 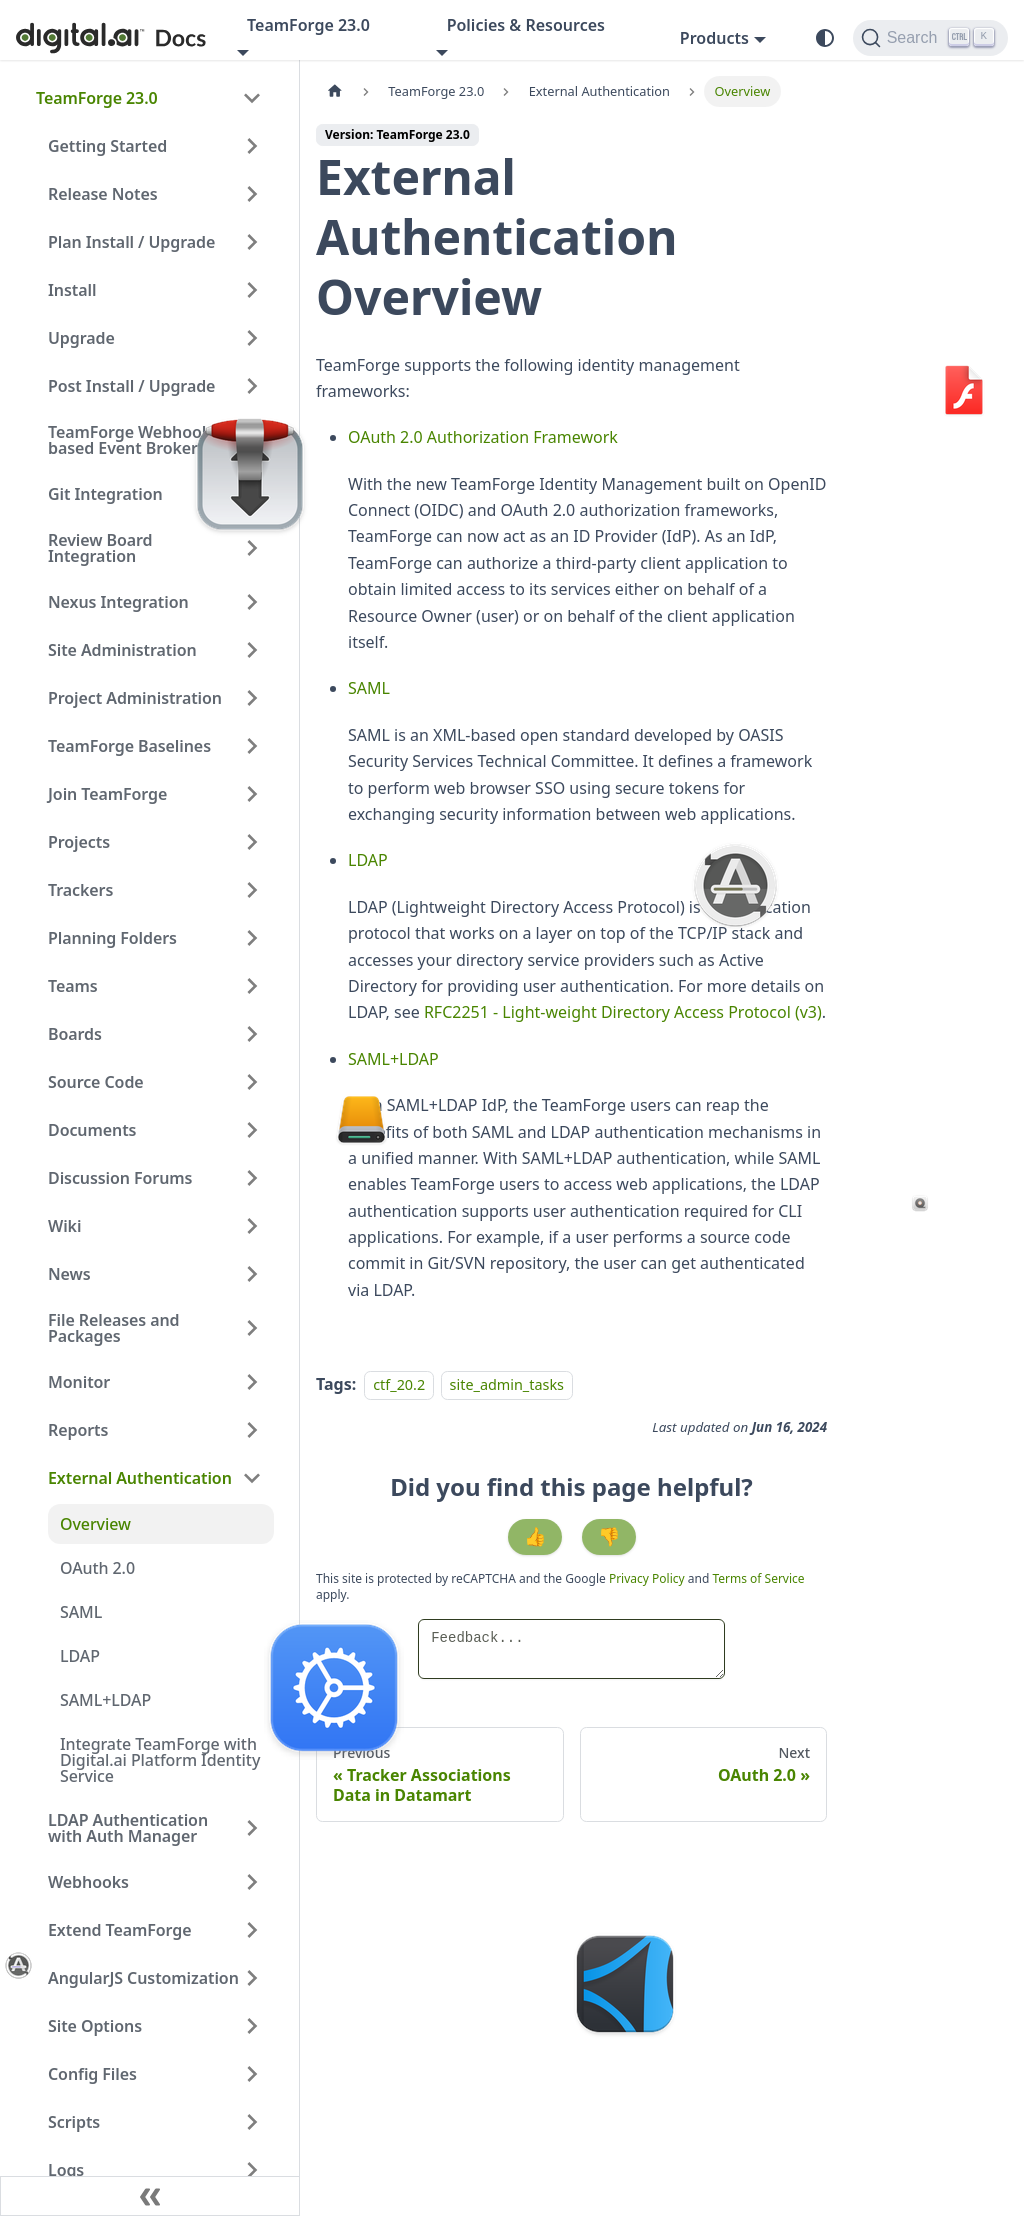 What do you see at coordinates (735, 885) in the screenshot?
I see `check for and install software updates` at bounding box center [735, 885].